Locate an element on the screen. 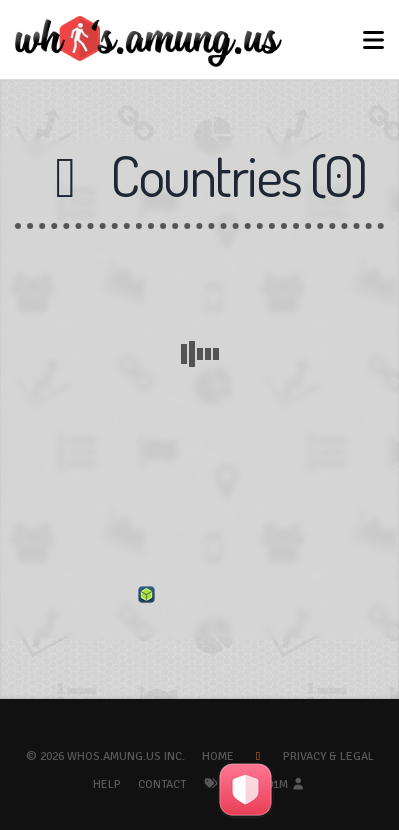 The height and width of the screenshot is (830, 399). open balenaEtcher to flash OS images is located at coordinates (146, 594).